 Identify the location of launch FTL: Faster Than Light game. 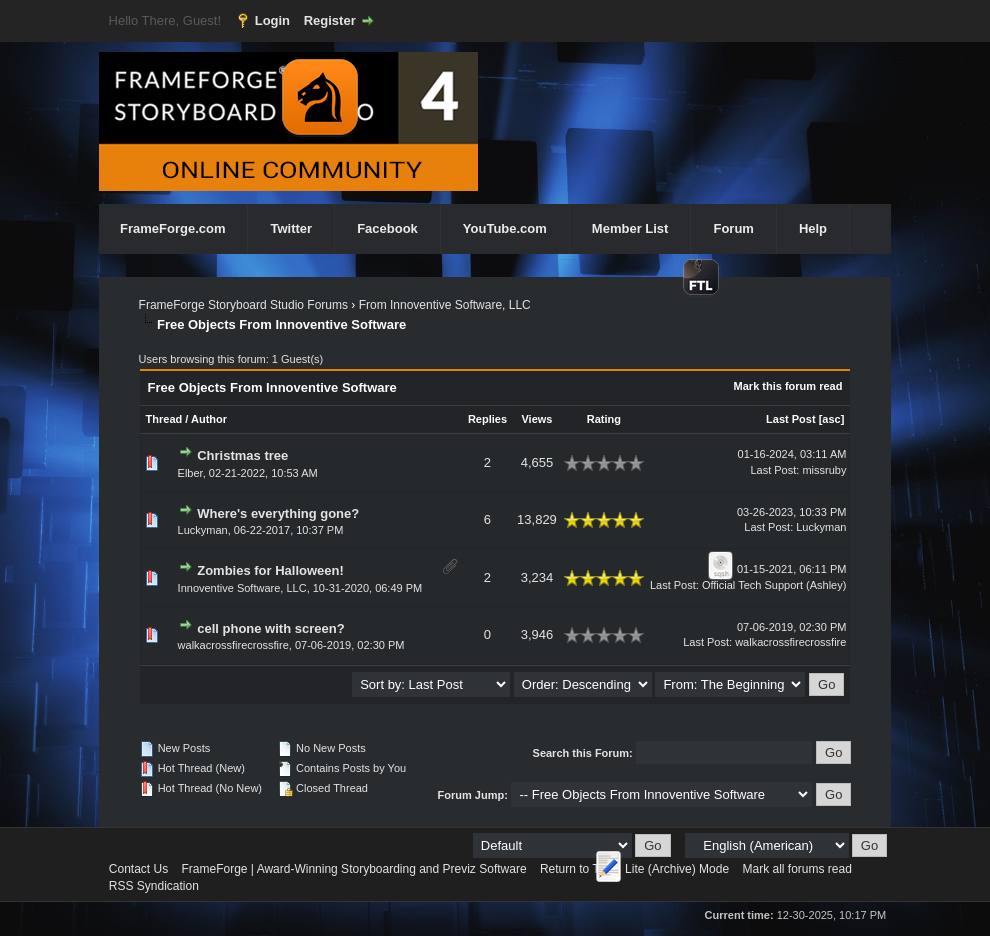
(701, 277).